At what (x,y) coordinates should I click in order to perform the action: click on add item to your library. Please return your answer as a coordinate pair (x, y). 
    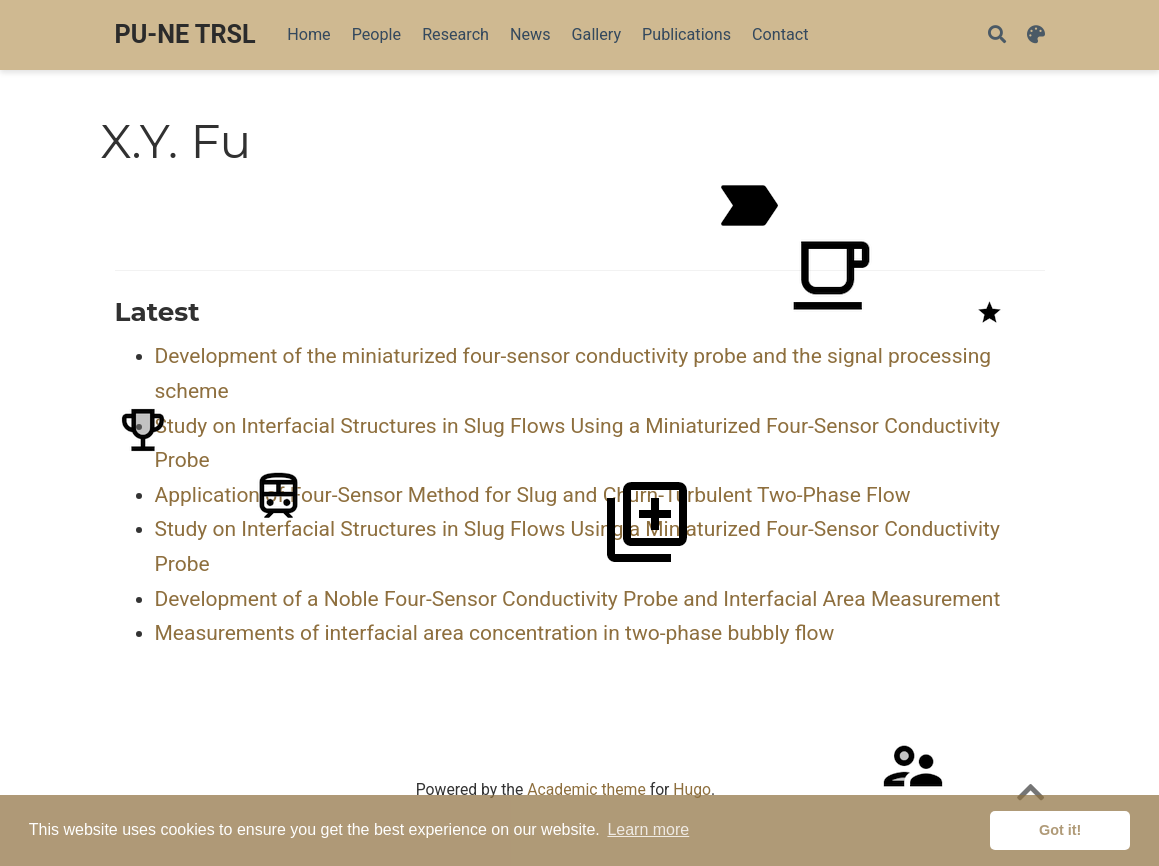
    Looking at the image, I should click on (647, 522).